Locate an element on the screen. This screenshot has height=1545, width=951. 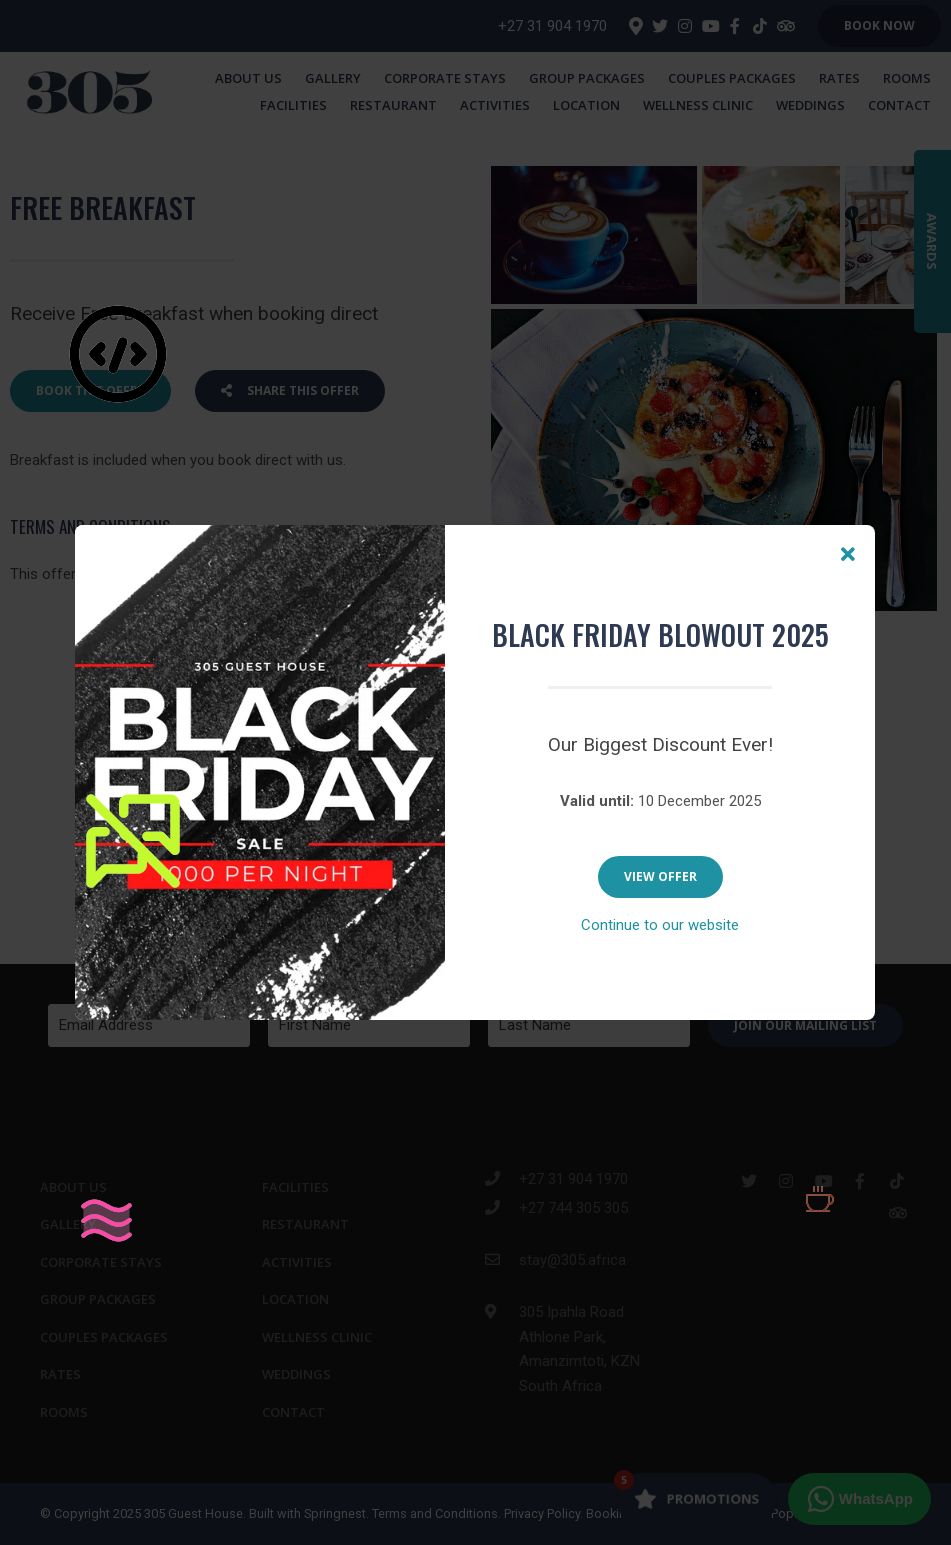
access code or developer settings is located at coordinates (118, 354).